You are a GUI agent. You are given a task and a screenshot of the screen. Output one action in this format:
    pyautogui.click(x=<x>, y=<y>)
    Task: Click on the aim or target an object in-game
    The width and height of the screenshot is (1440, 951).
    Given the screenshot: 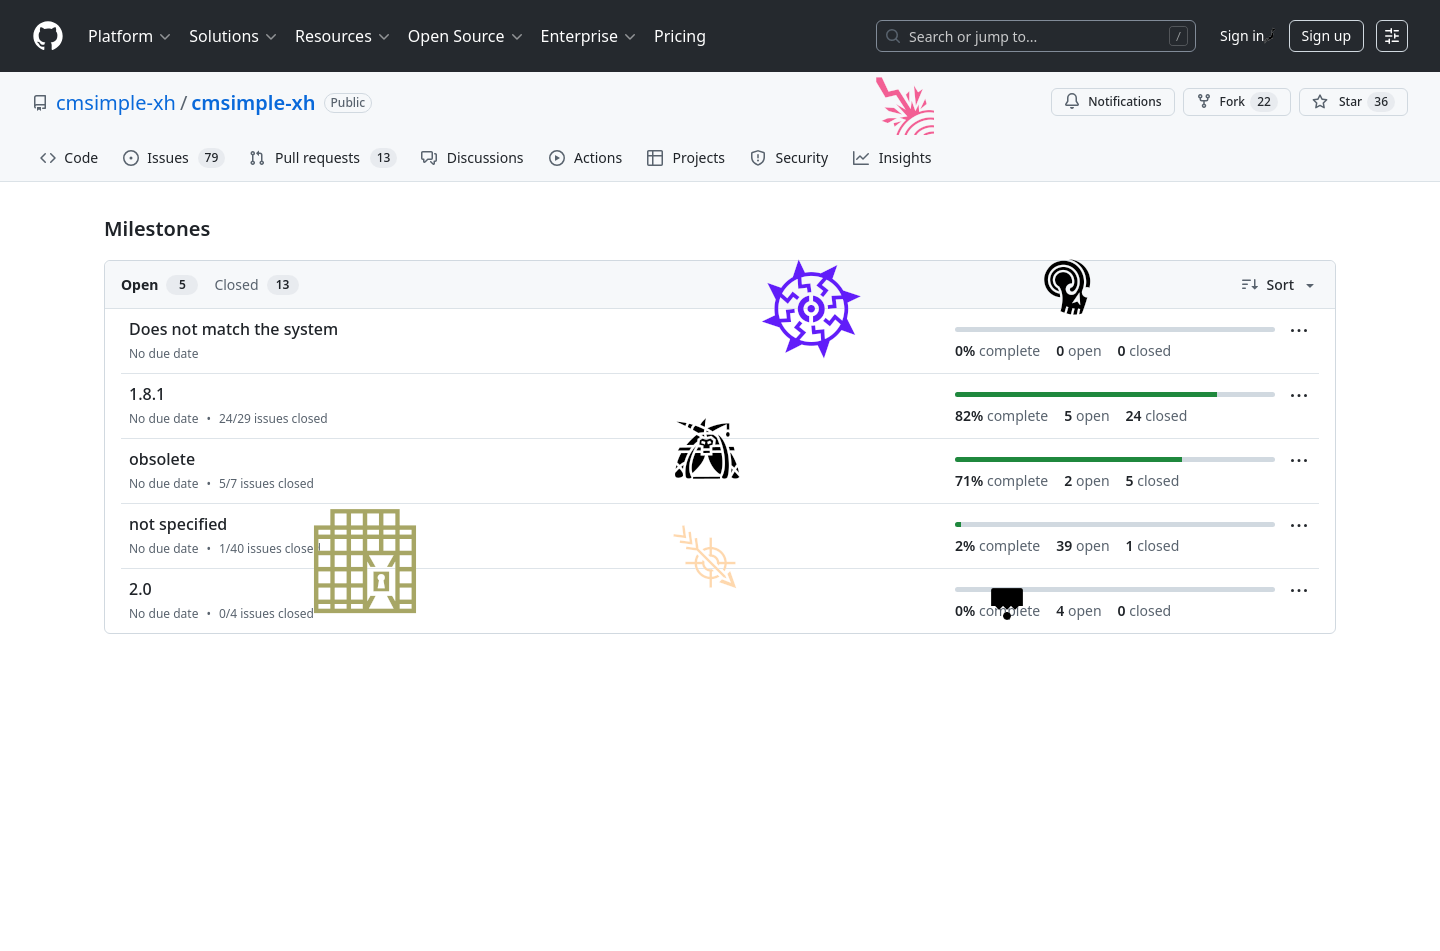 What is the action you would take?
    pyautogui.click(x=705, y=557)
    